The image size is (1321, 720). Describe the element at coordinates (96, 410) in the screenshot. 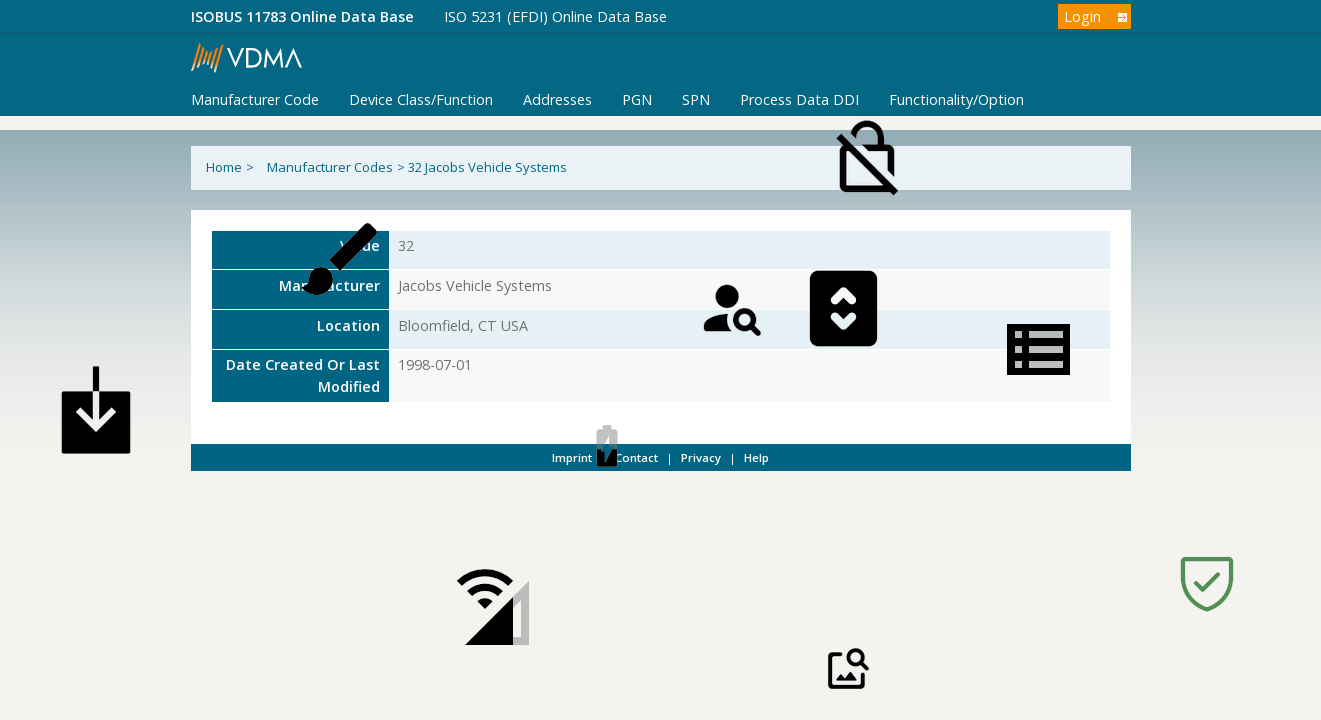

I see `download a file to your device` at that location.